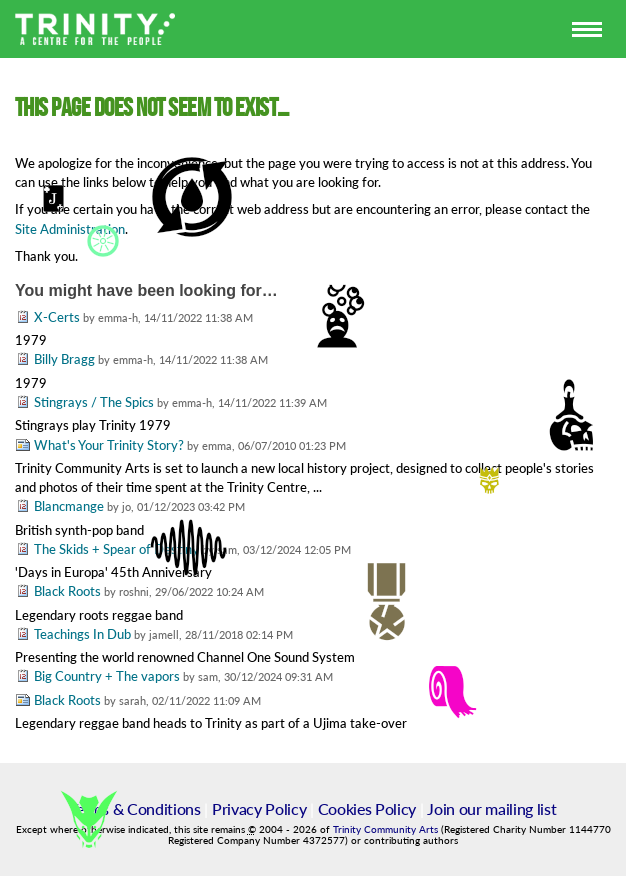  Describe the element at coordinates (103, 241) in the screenshot. I see `select a wheel or cart component in a game` at that location.